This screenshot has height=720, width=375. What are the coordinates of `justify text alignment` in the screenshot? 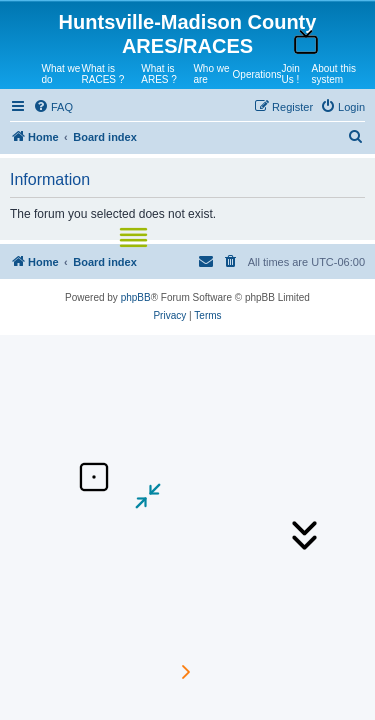 It's located at (133, 237).